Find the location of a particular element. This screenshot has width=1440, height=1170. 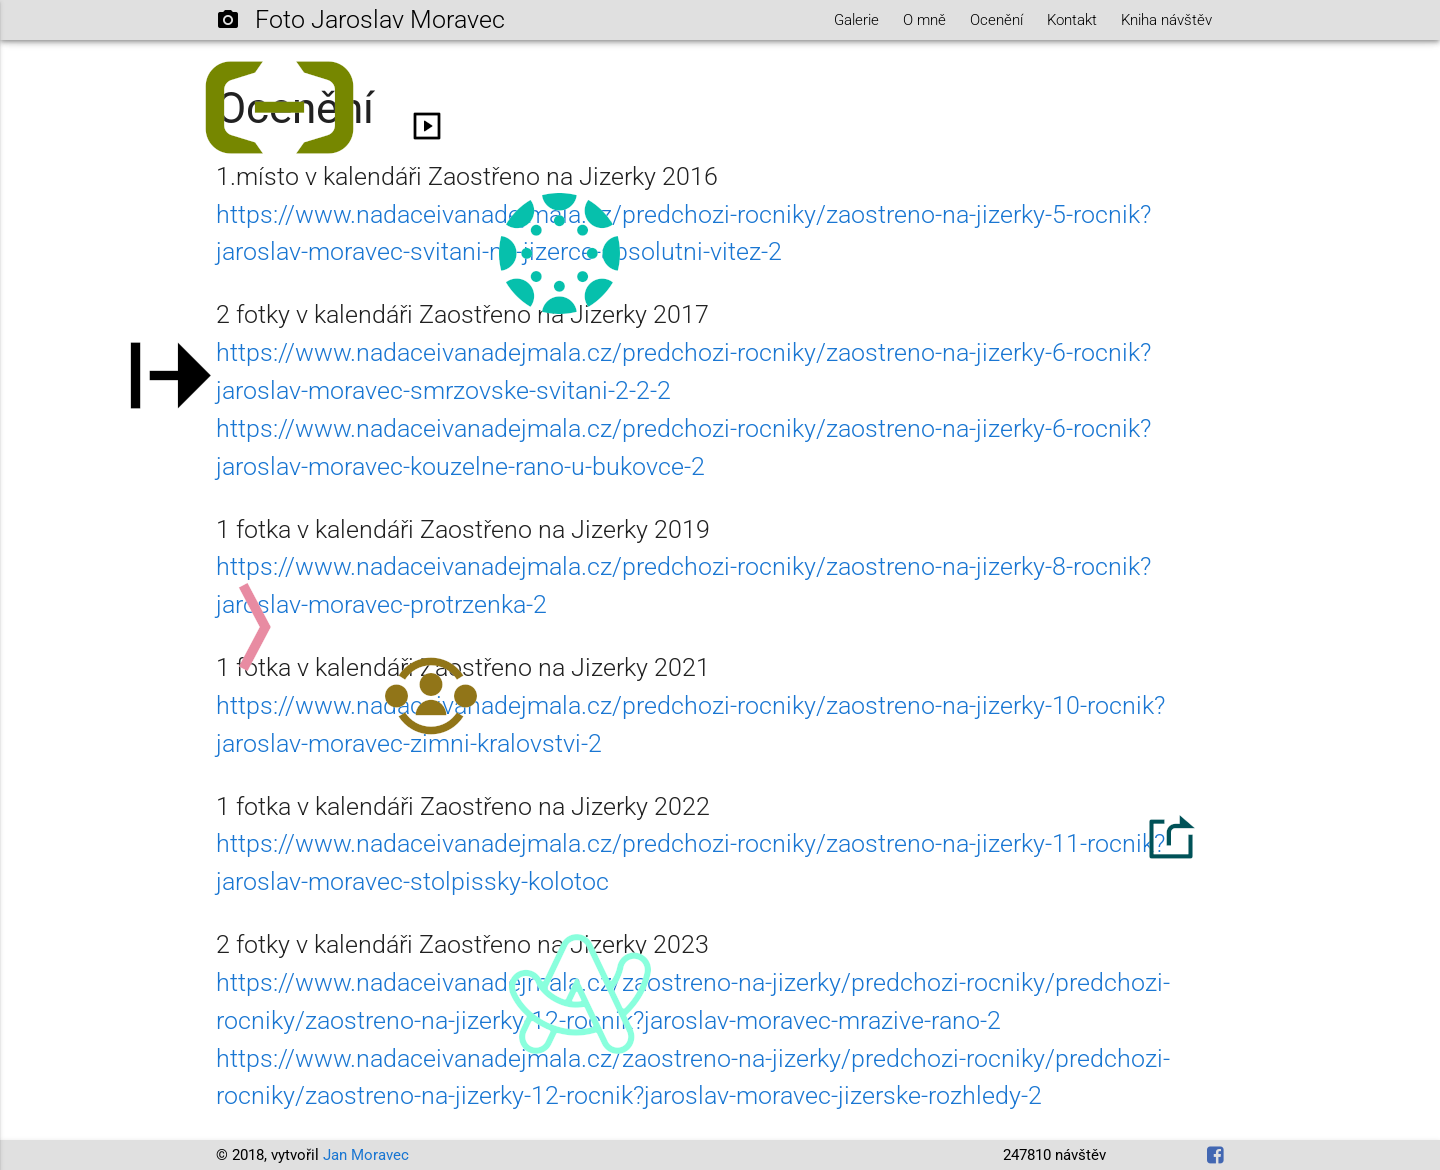

play video content is located at coordinates (427, 126).